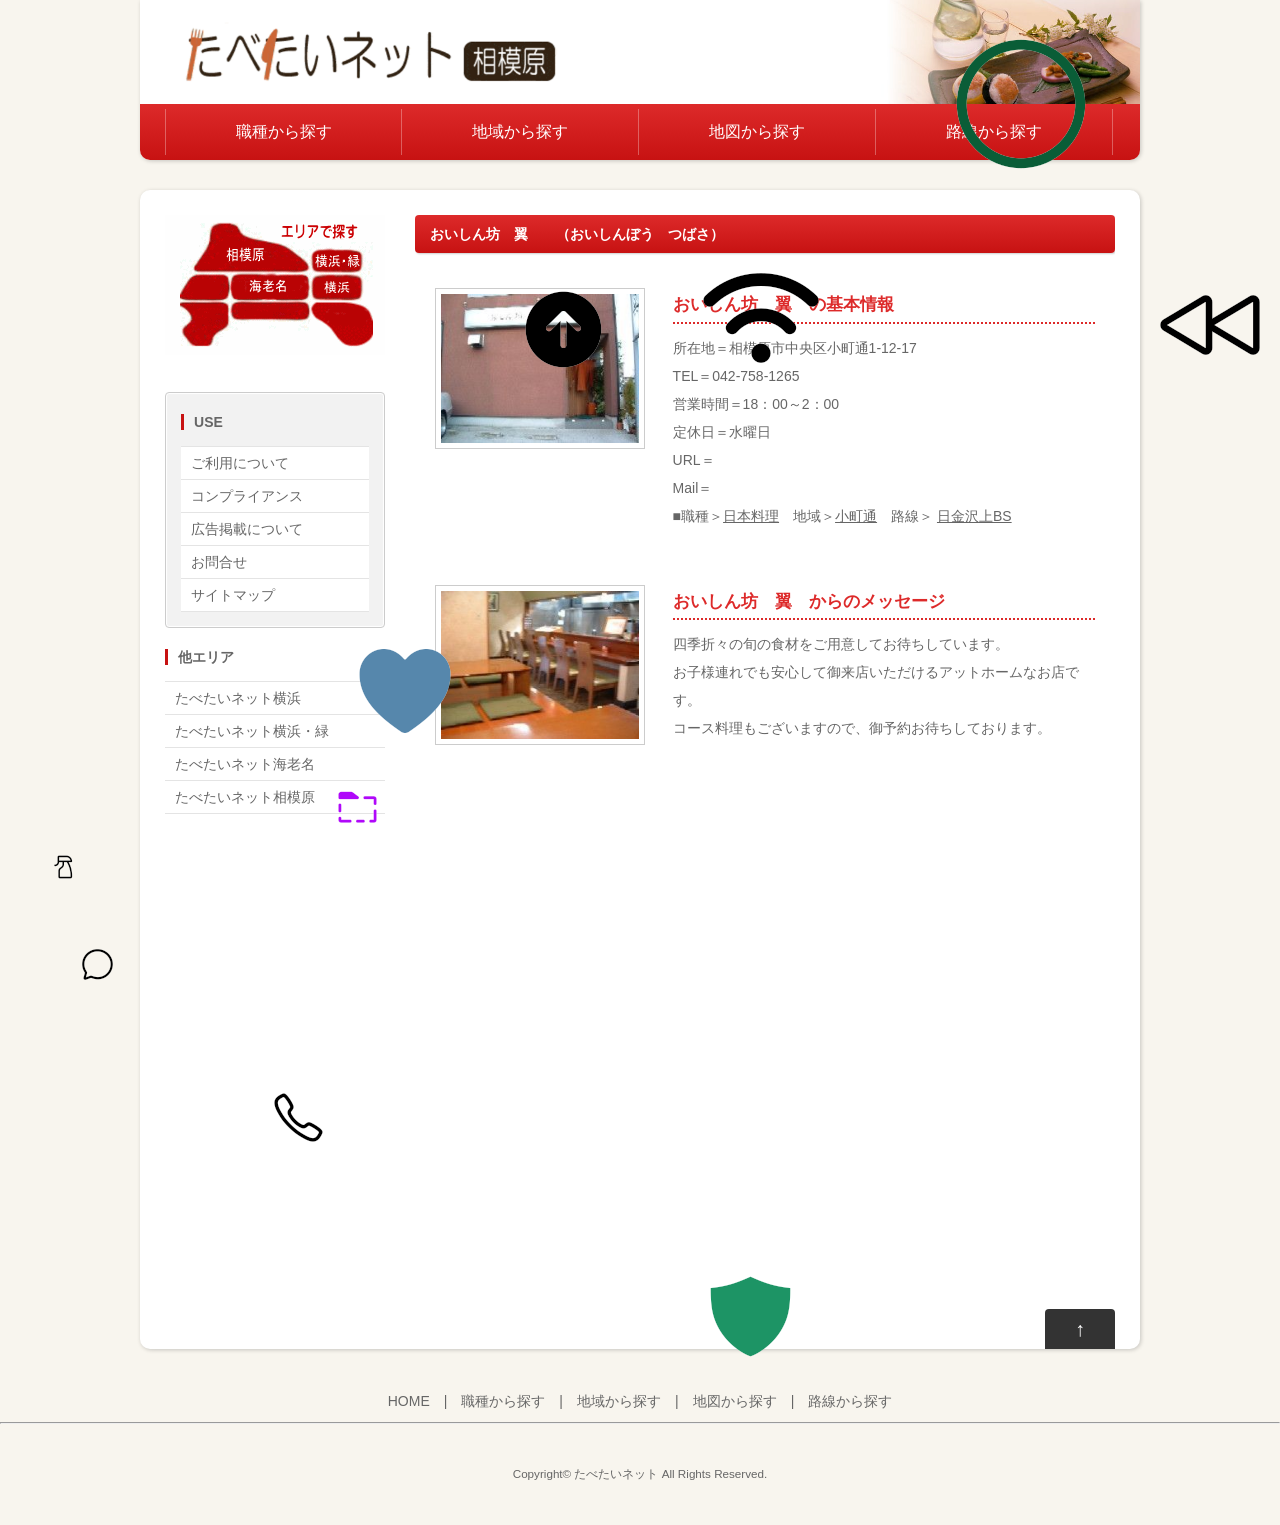  I want to click on upload a file or content, so click(563, 329).